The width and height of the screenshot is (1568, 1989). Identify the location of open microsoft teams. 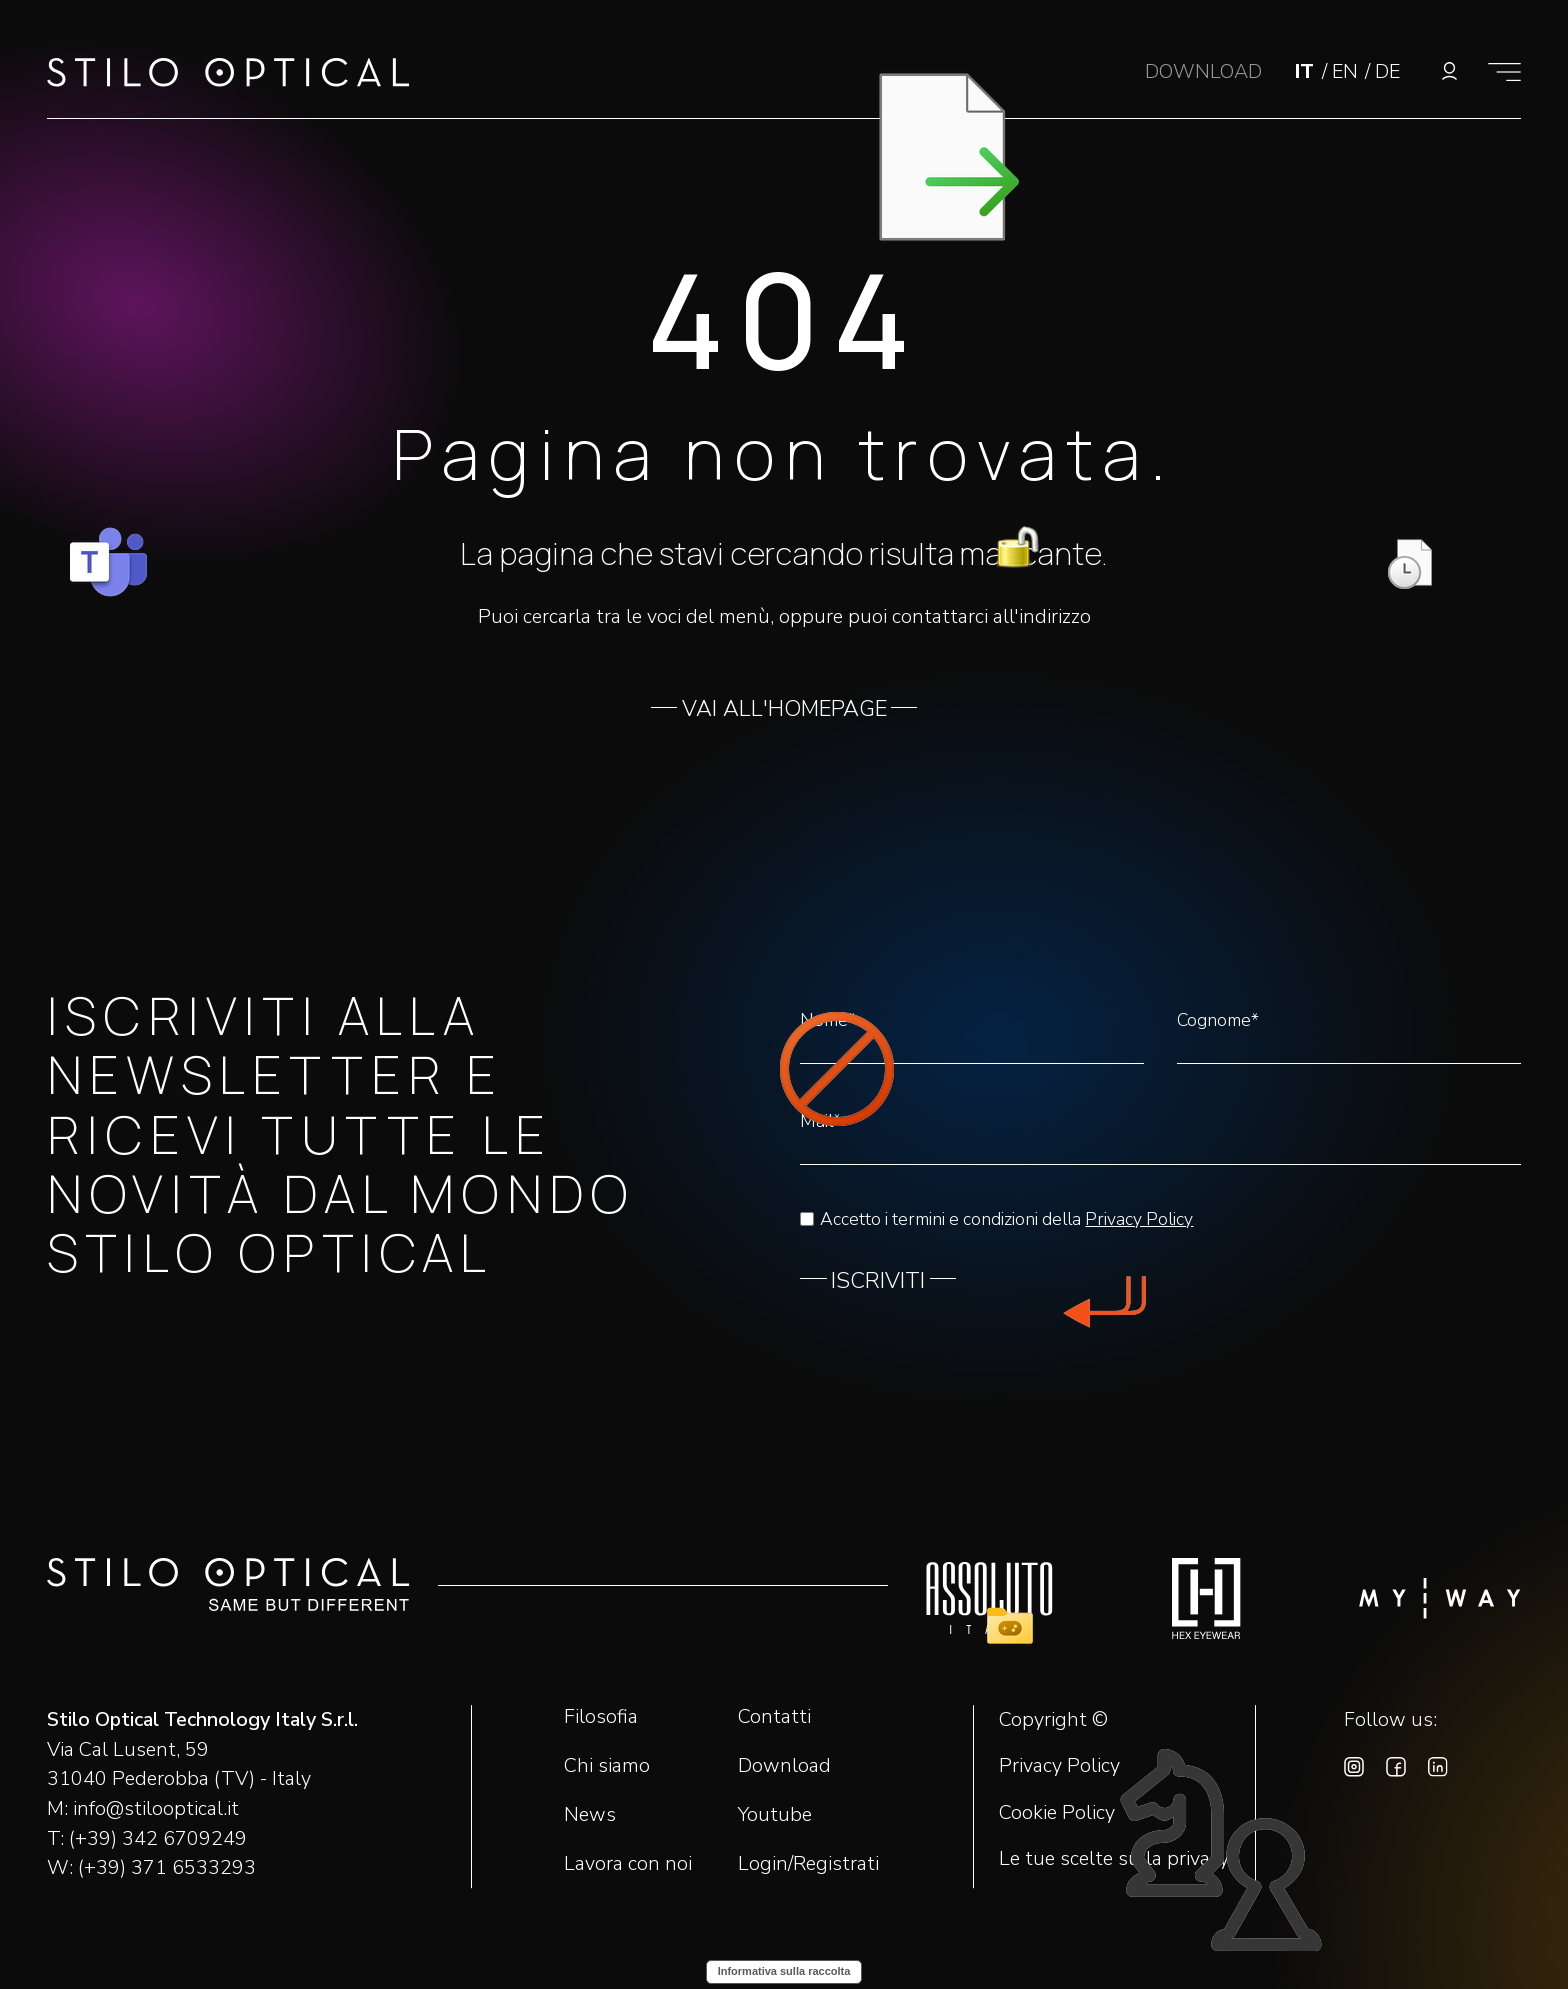
(109, 562).